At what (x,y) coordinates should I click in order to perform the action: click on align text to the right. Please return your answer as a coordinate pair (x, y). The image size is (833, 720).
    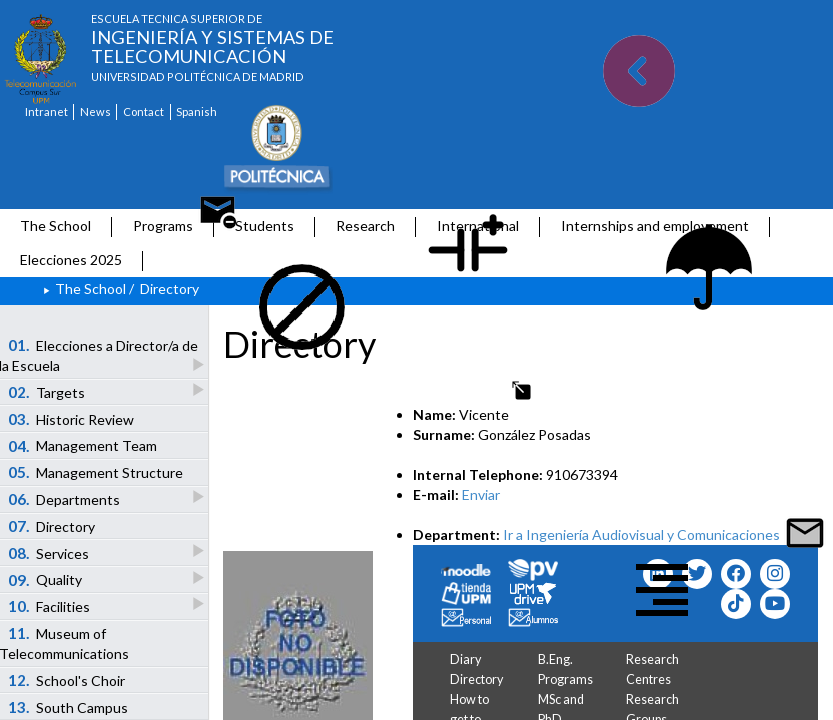
    Looking at the image, I should click on (662, 590).